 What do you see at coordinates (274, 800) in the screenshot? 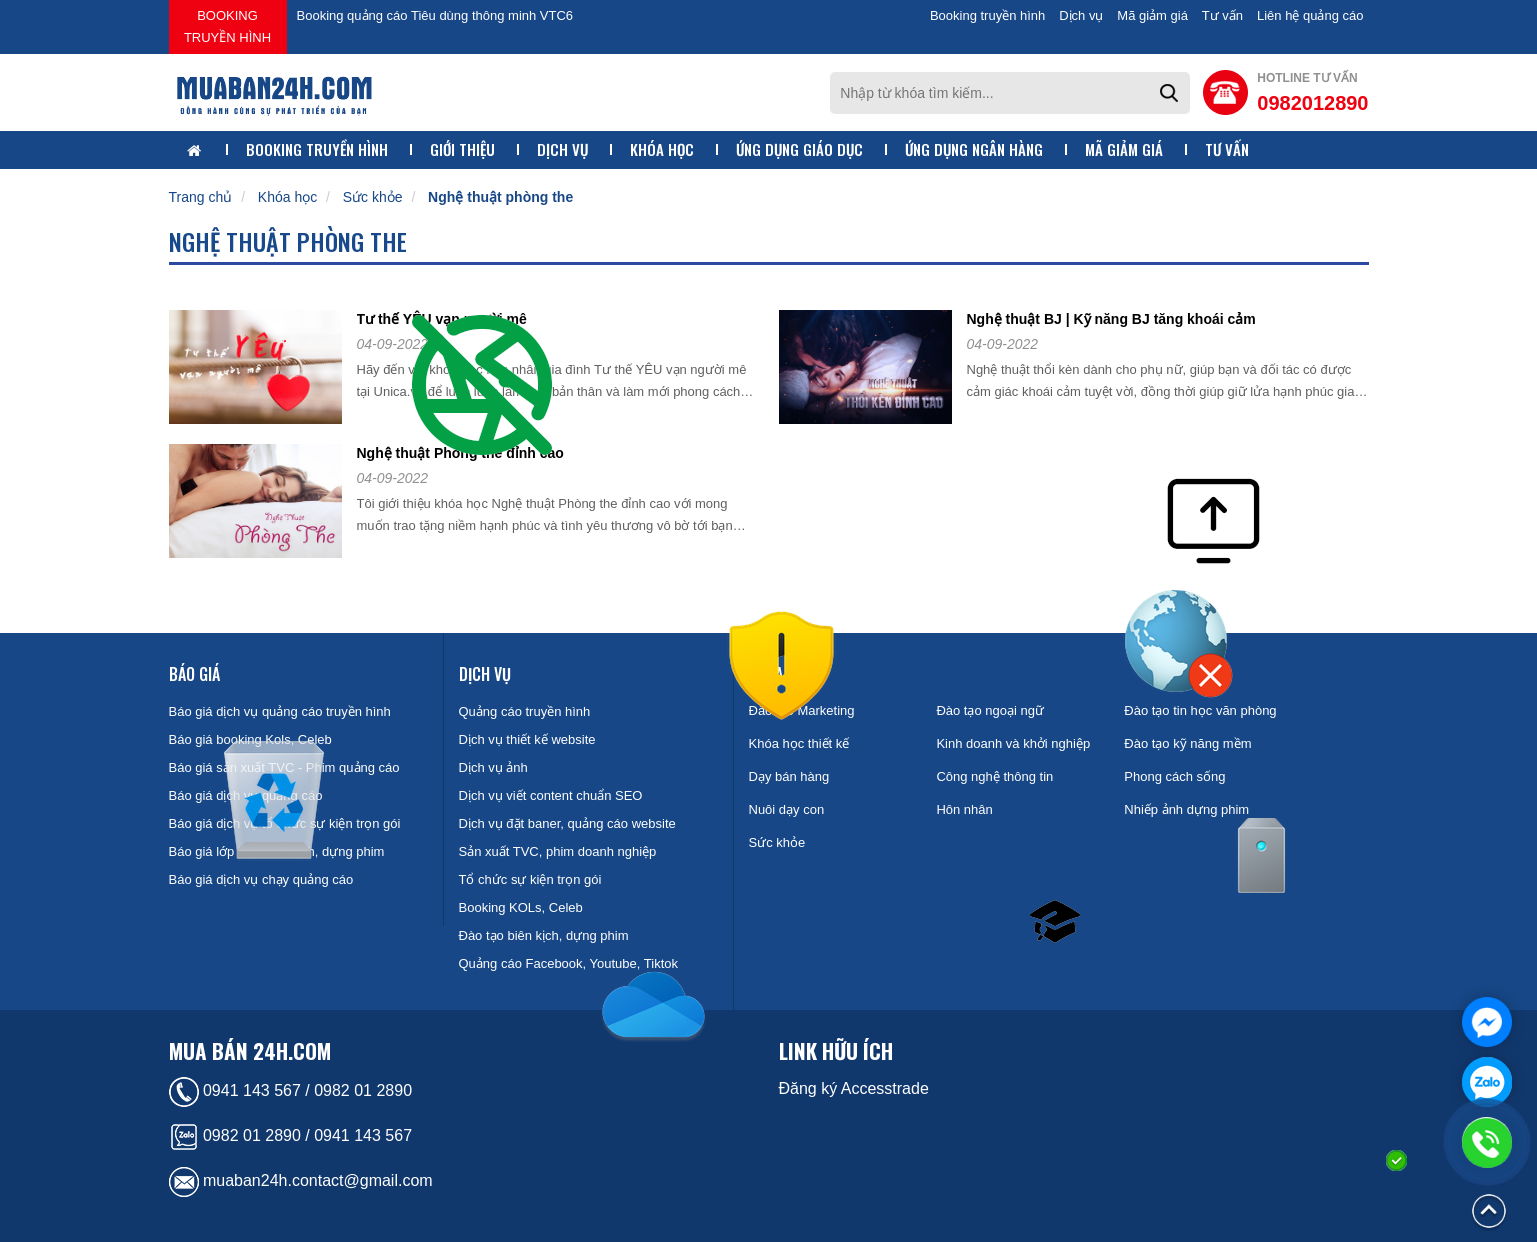
I see `empty recycle bin with no deleted items` at bounding box center [274, 800].